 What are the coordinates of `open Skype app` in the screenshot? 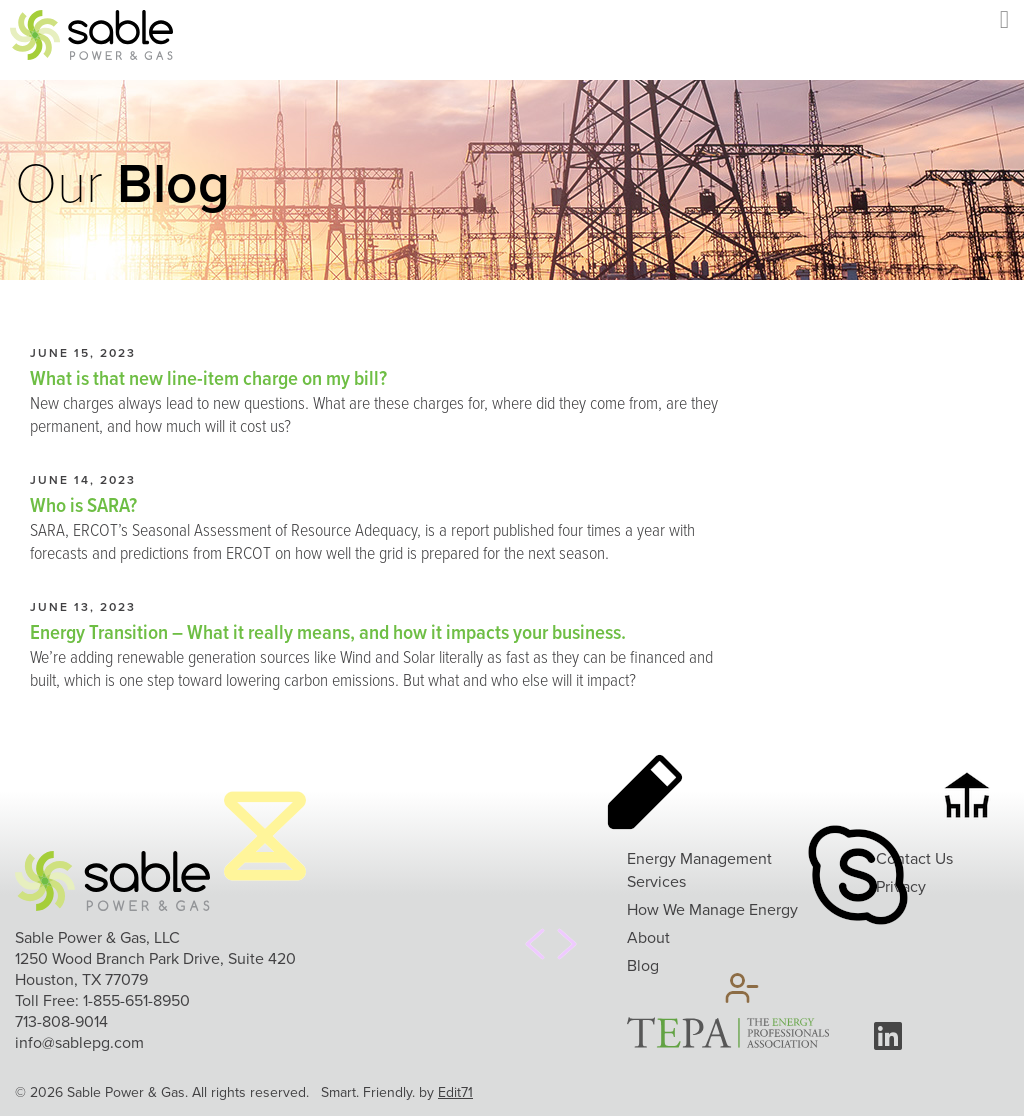 It's located at (858, 875).